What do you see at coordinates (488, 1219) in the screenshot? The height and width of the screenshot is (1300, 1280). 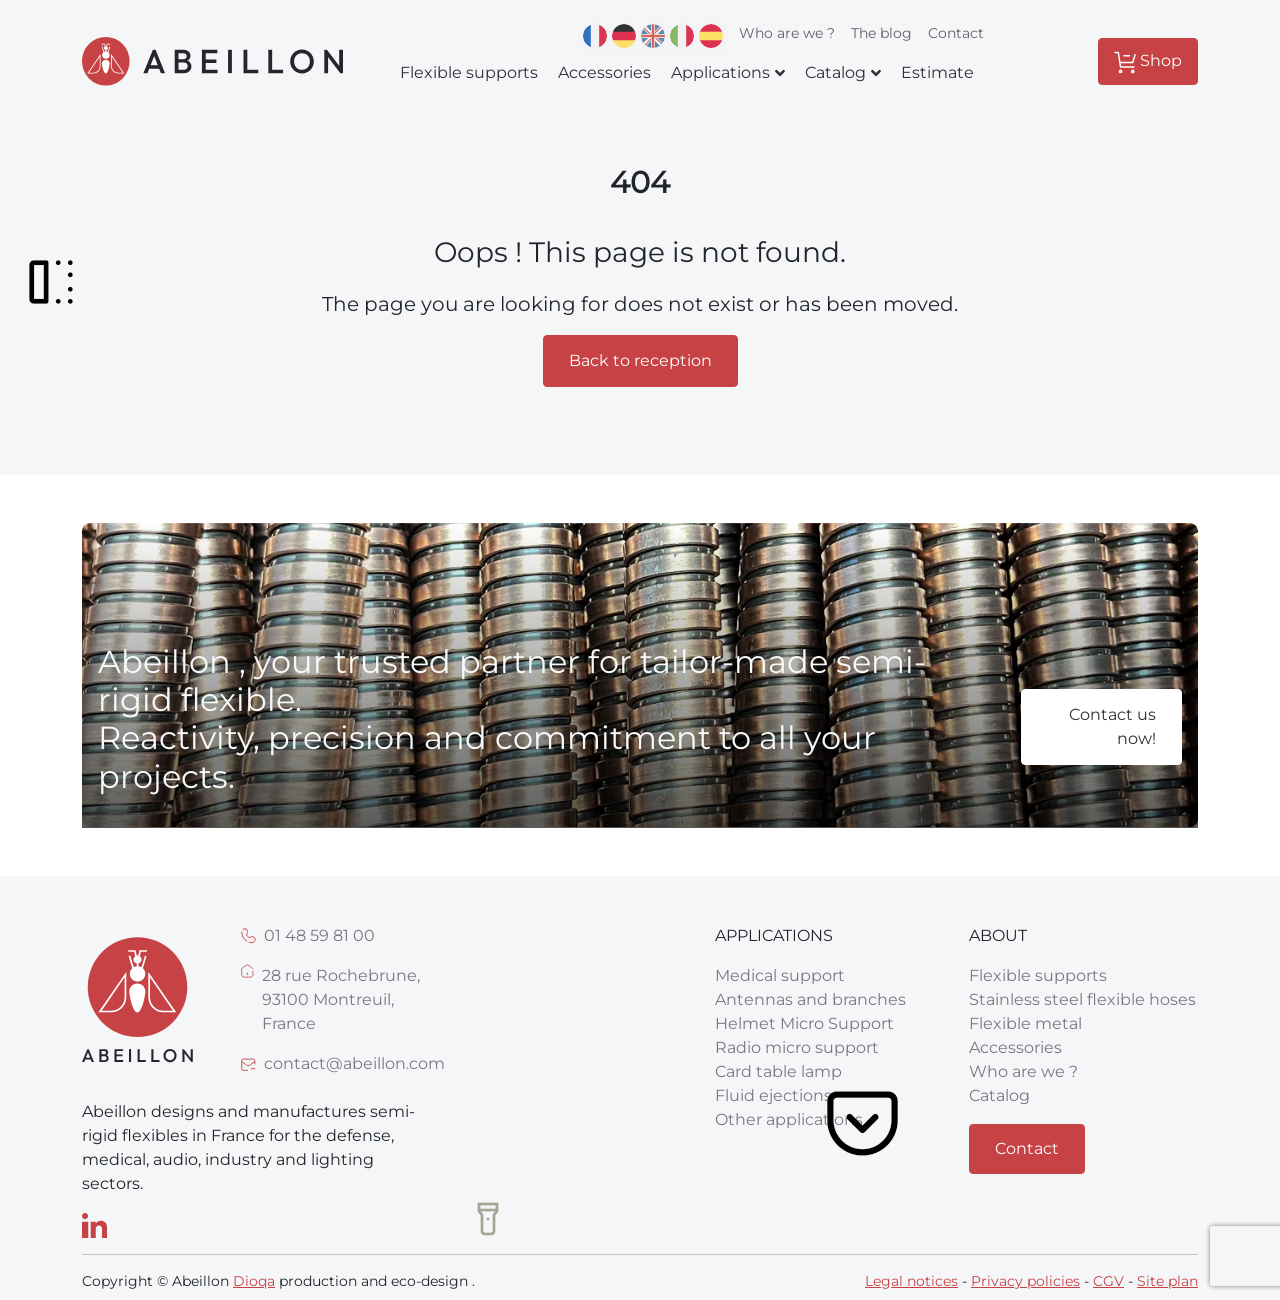 I see `turn on device flashlight` at bounding box center [488, 1219].